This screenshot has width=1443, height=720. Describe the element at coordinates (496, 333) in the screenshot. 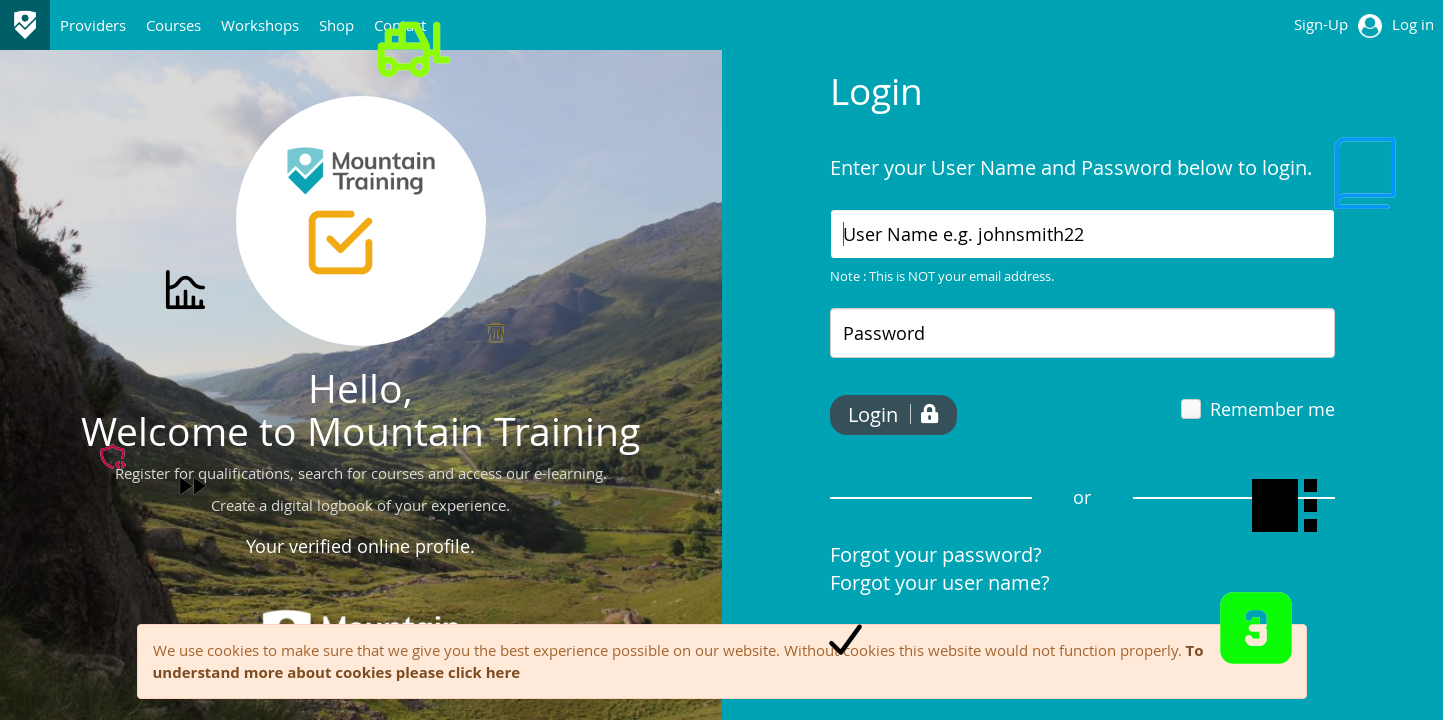

I see `delete selected item` at that location.